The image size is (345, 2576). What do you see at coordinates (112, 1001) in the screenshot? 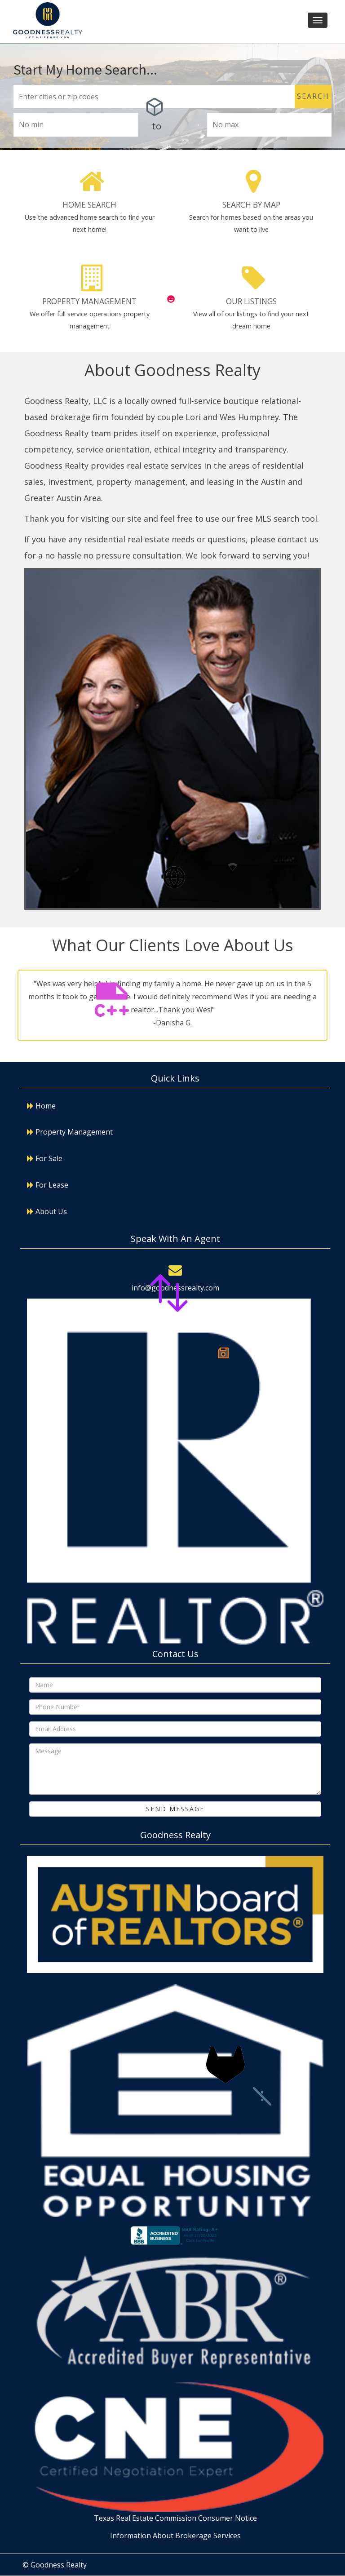
I see `a C++ source code file` at bounding box center [112, 1001].